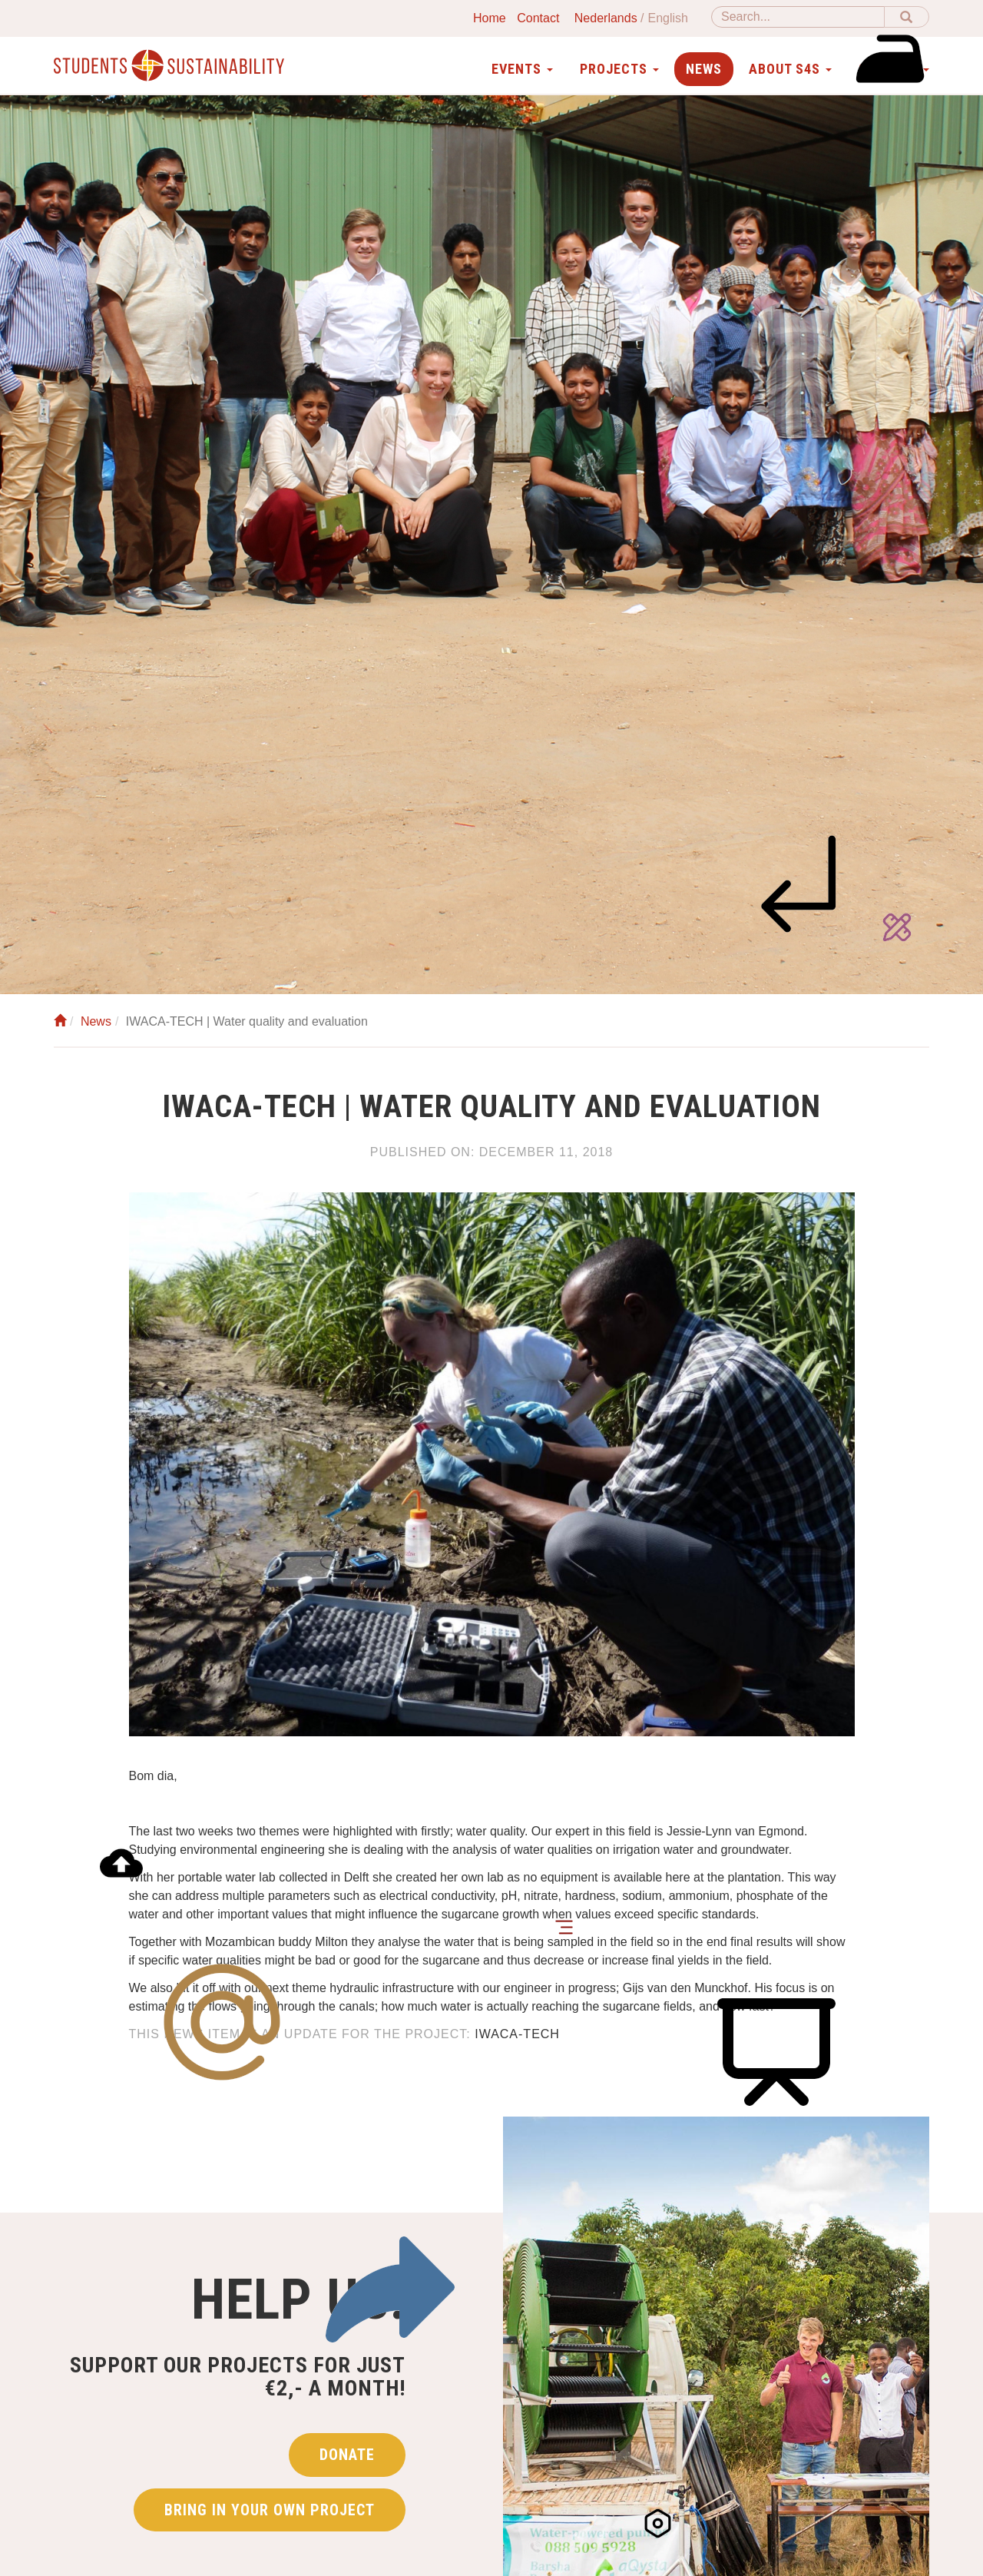  Describe the element at coordinates (657, 2523) in the screenshot. I see `access settings or preferences` at that location.